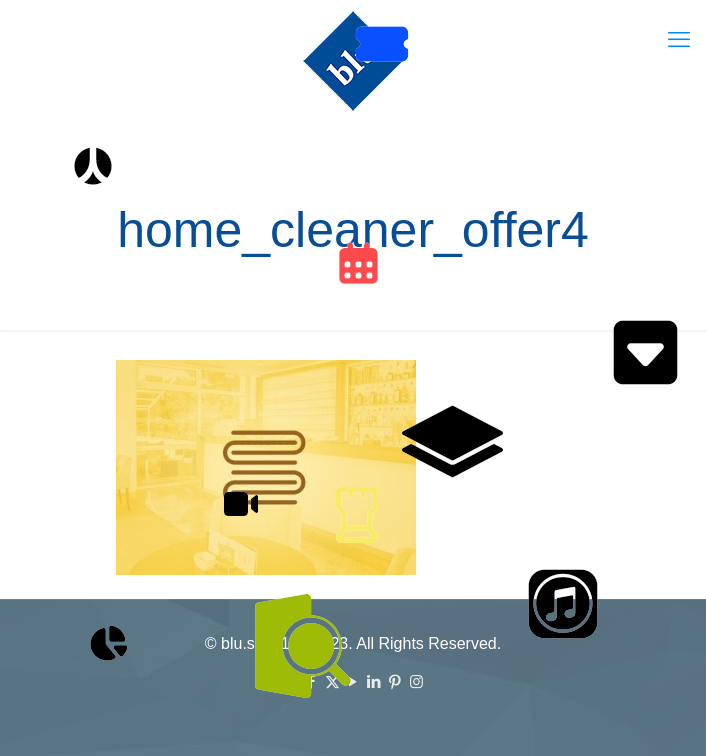 This screenshot has width=706, height=756. What do you see at coordinates (108, 643) in the screenshot?
I see `view analytics or statistics breakdown` at bounding box center [108, 643].